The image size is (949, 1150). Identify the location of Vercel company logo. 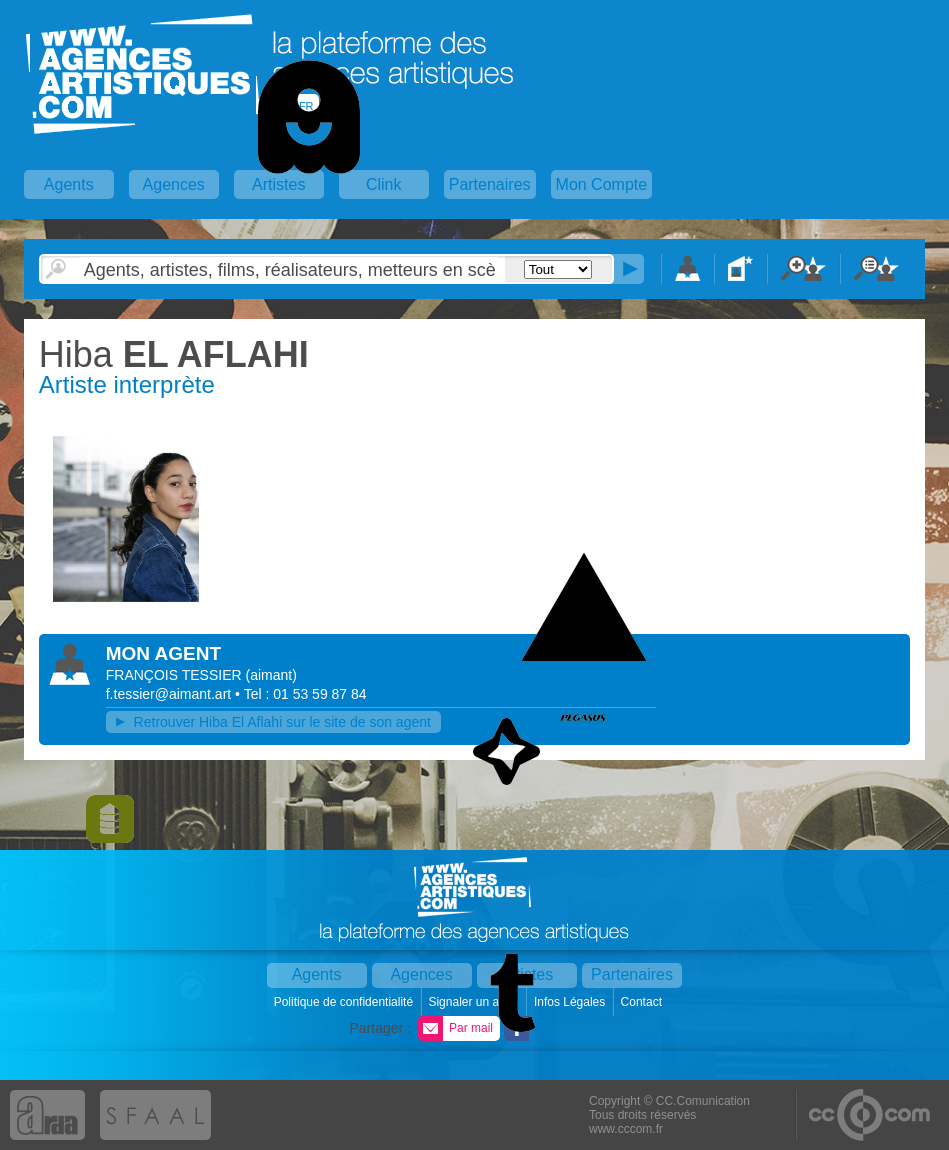
(584, 607).